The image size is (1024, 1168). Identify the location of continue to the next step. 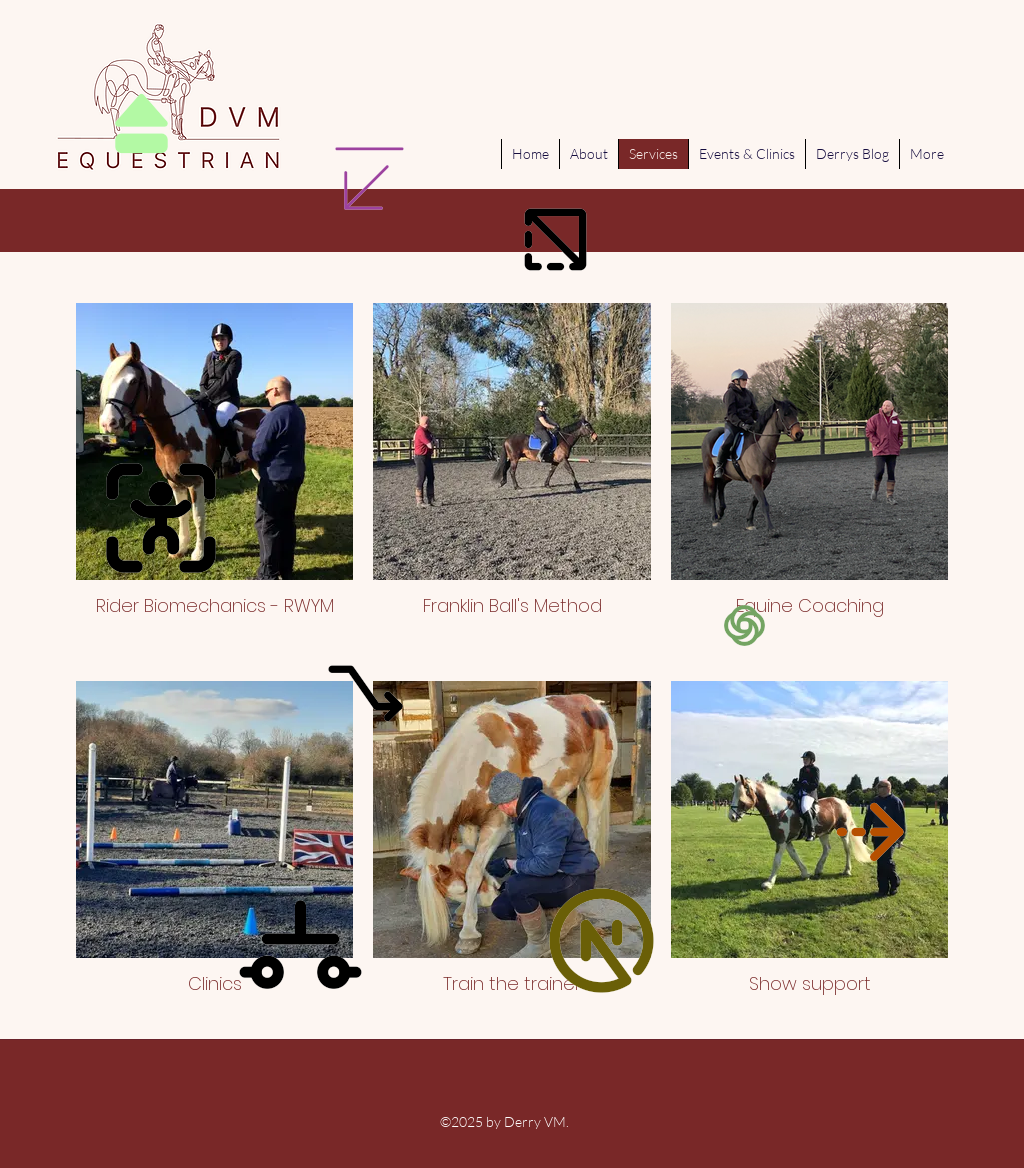
(870, 832).